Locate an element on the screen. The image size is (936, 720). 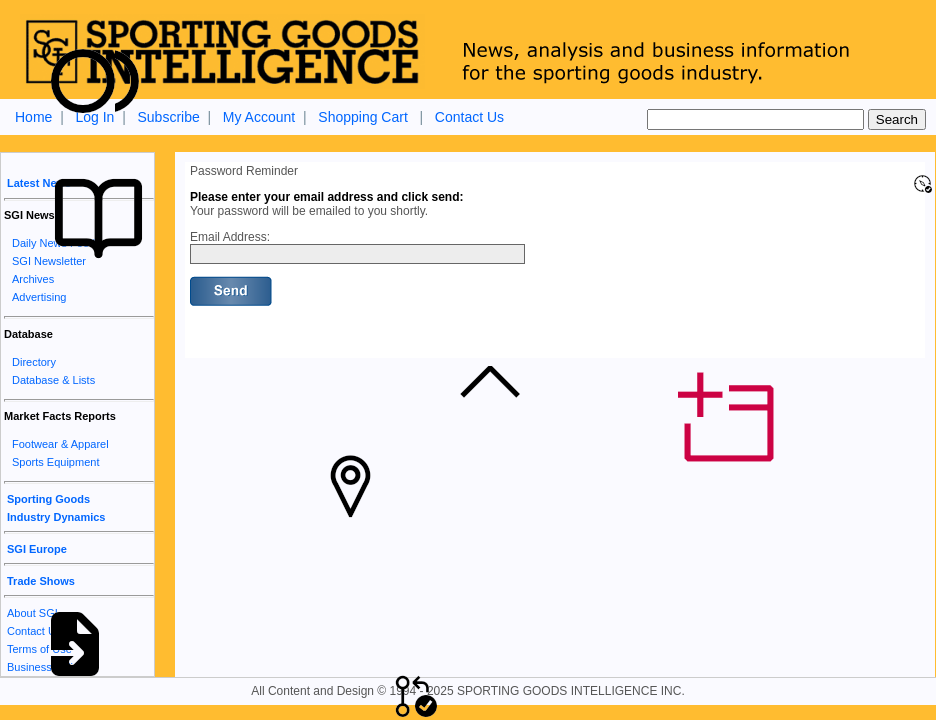
indicates active recording or live streaming status is located at coordinates (95, 81).